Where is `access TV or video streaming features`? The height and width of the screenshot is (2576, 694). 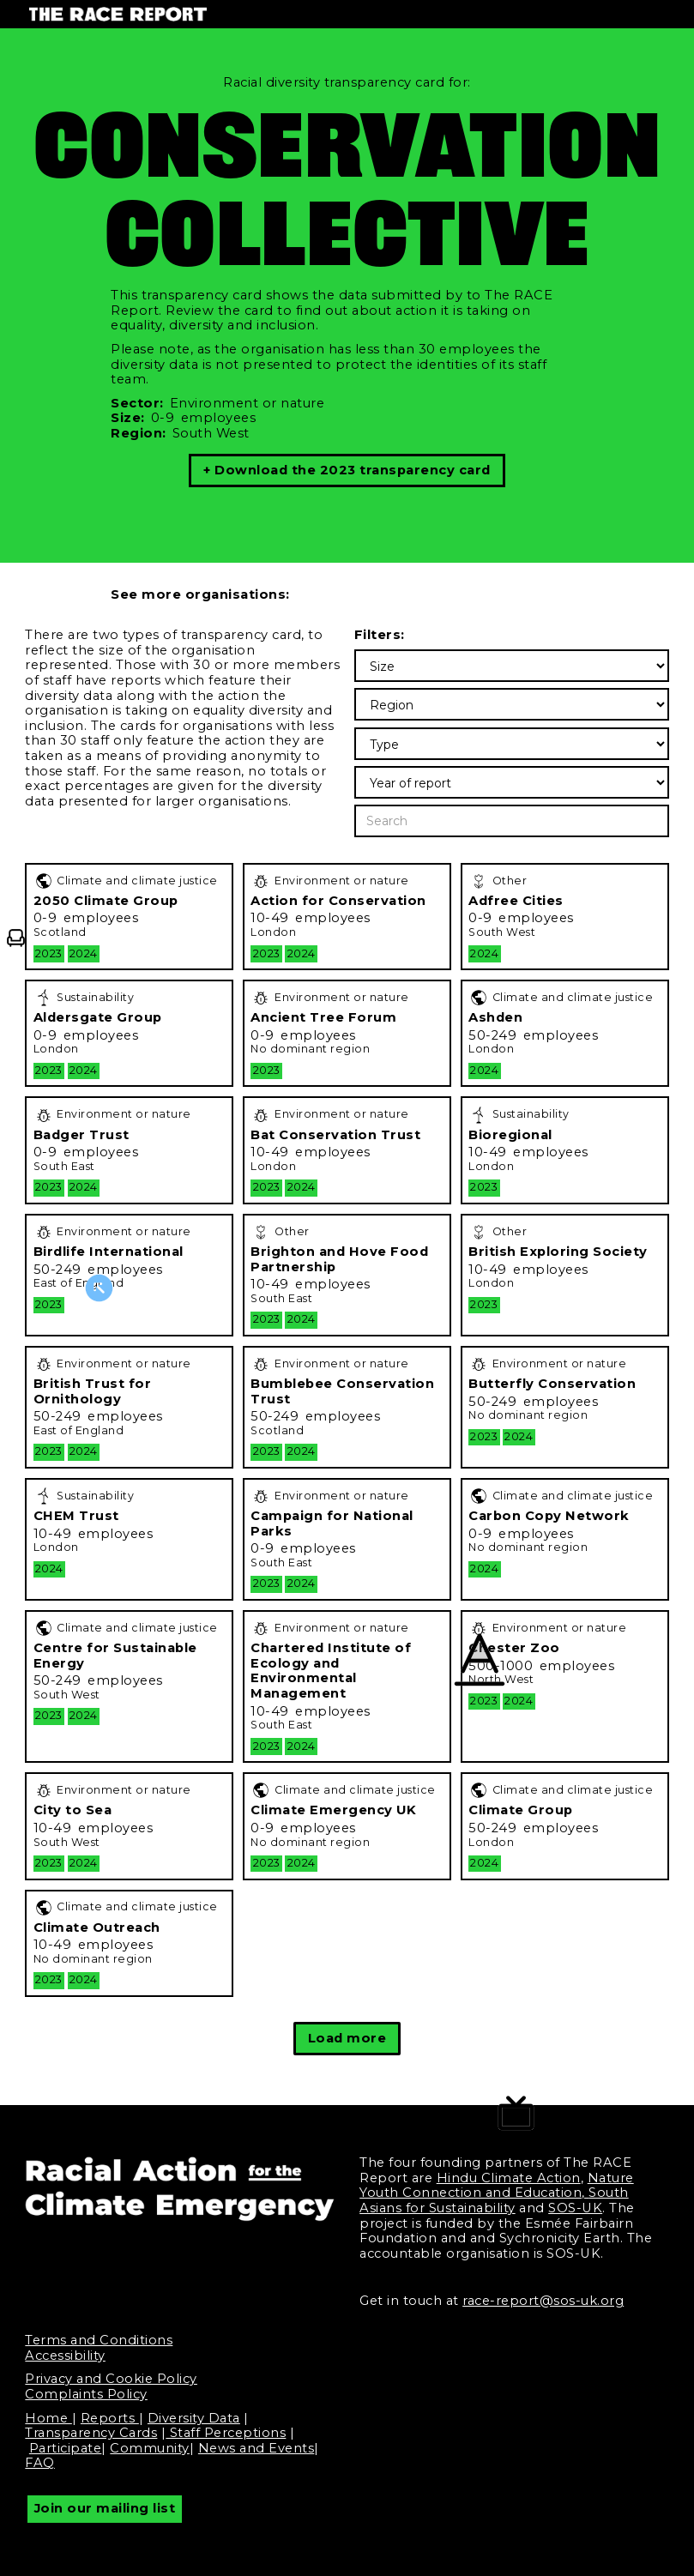 access TV or video streaming features is located at coordinates (516, 2114).